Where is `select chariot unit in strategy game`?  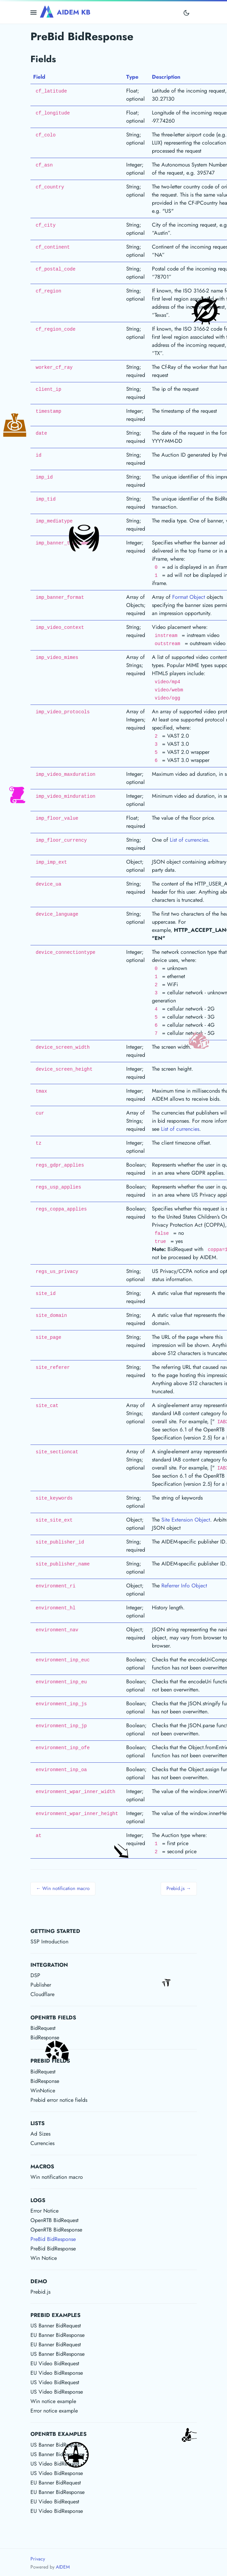
select chariot unit in strategy game is located at coordinates (189, 2434).